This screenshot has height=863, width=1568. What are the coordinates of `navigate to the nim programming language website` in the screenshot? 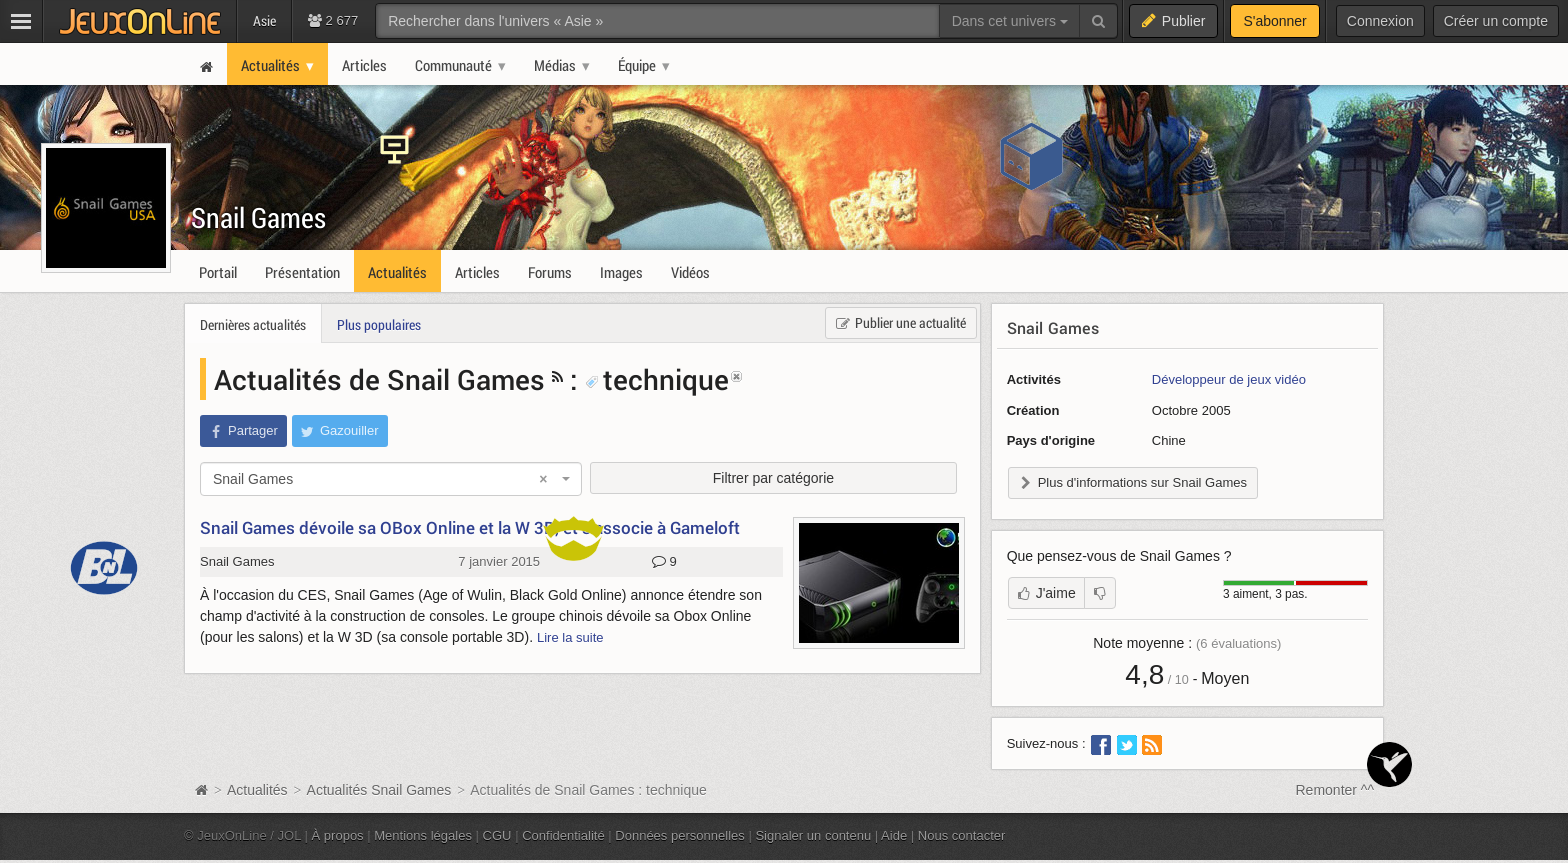 It's located at (573, 538).